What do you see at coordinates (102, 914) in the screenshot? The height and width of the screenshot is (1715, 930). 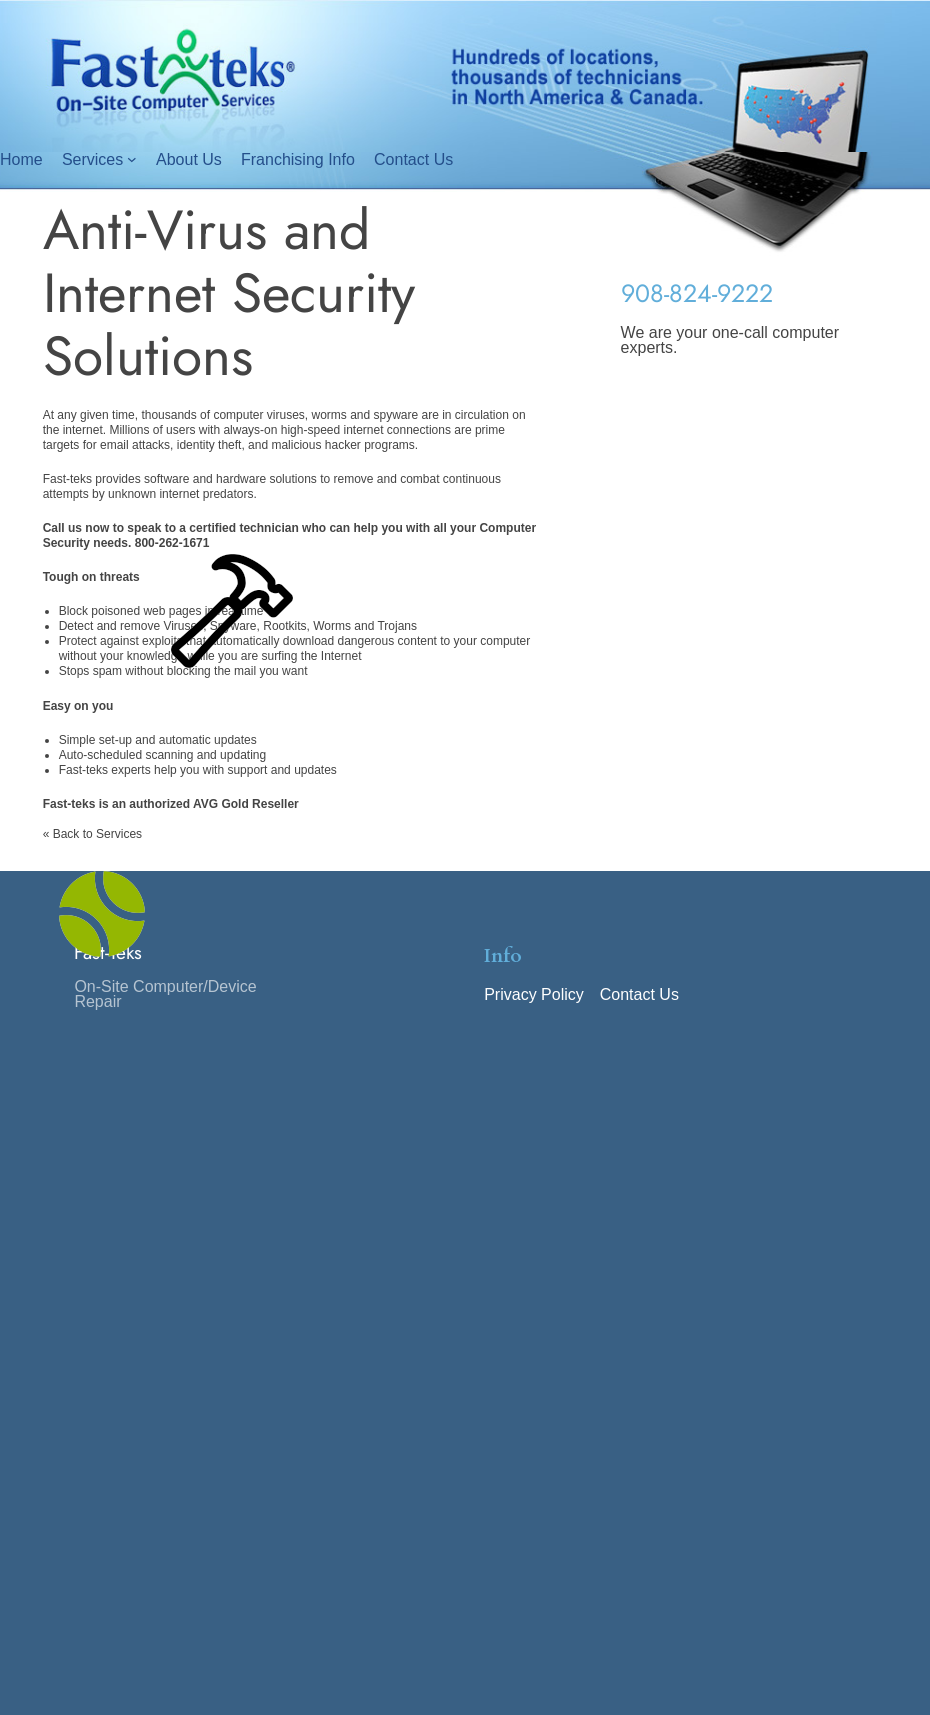 I see `access tennis or sports-related features` at bounding box center [102, 914].